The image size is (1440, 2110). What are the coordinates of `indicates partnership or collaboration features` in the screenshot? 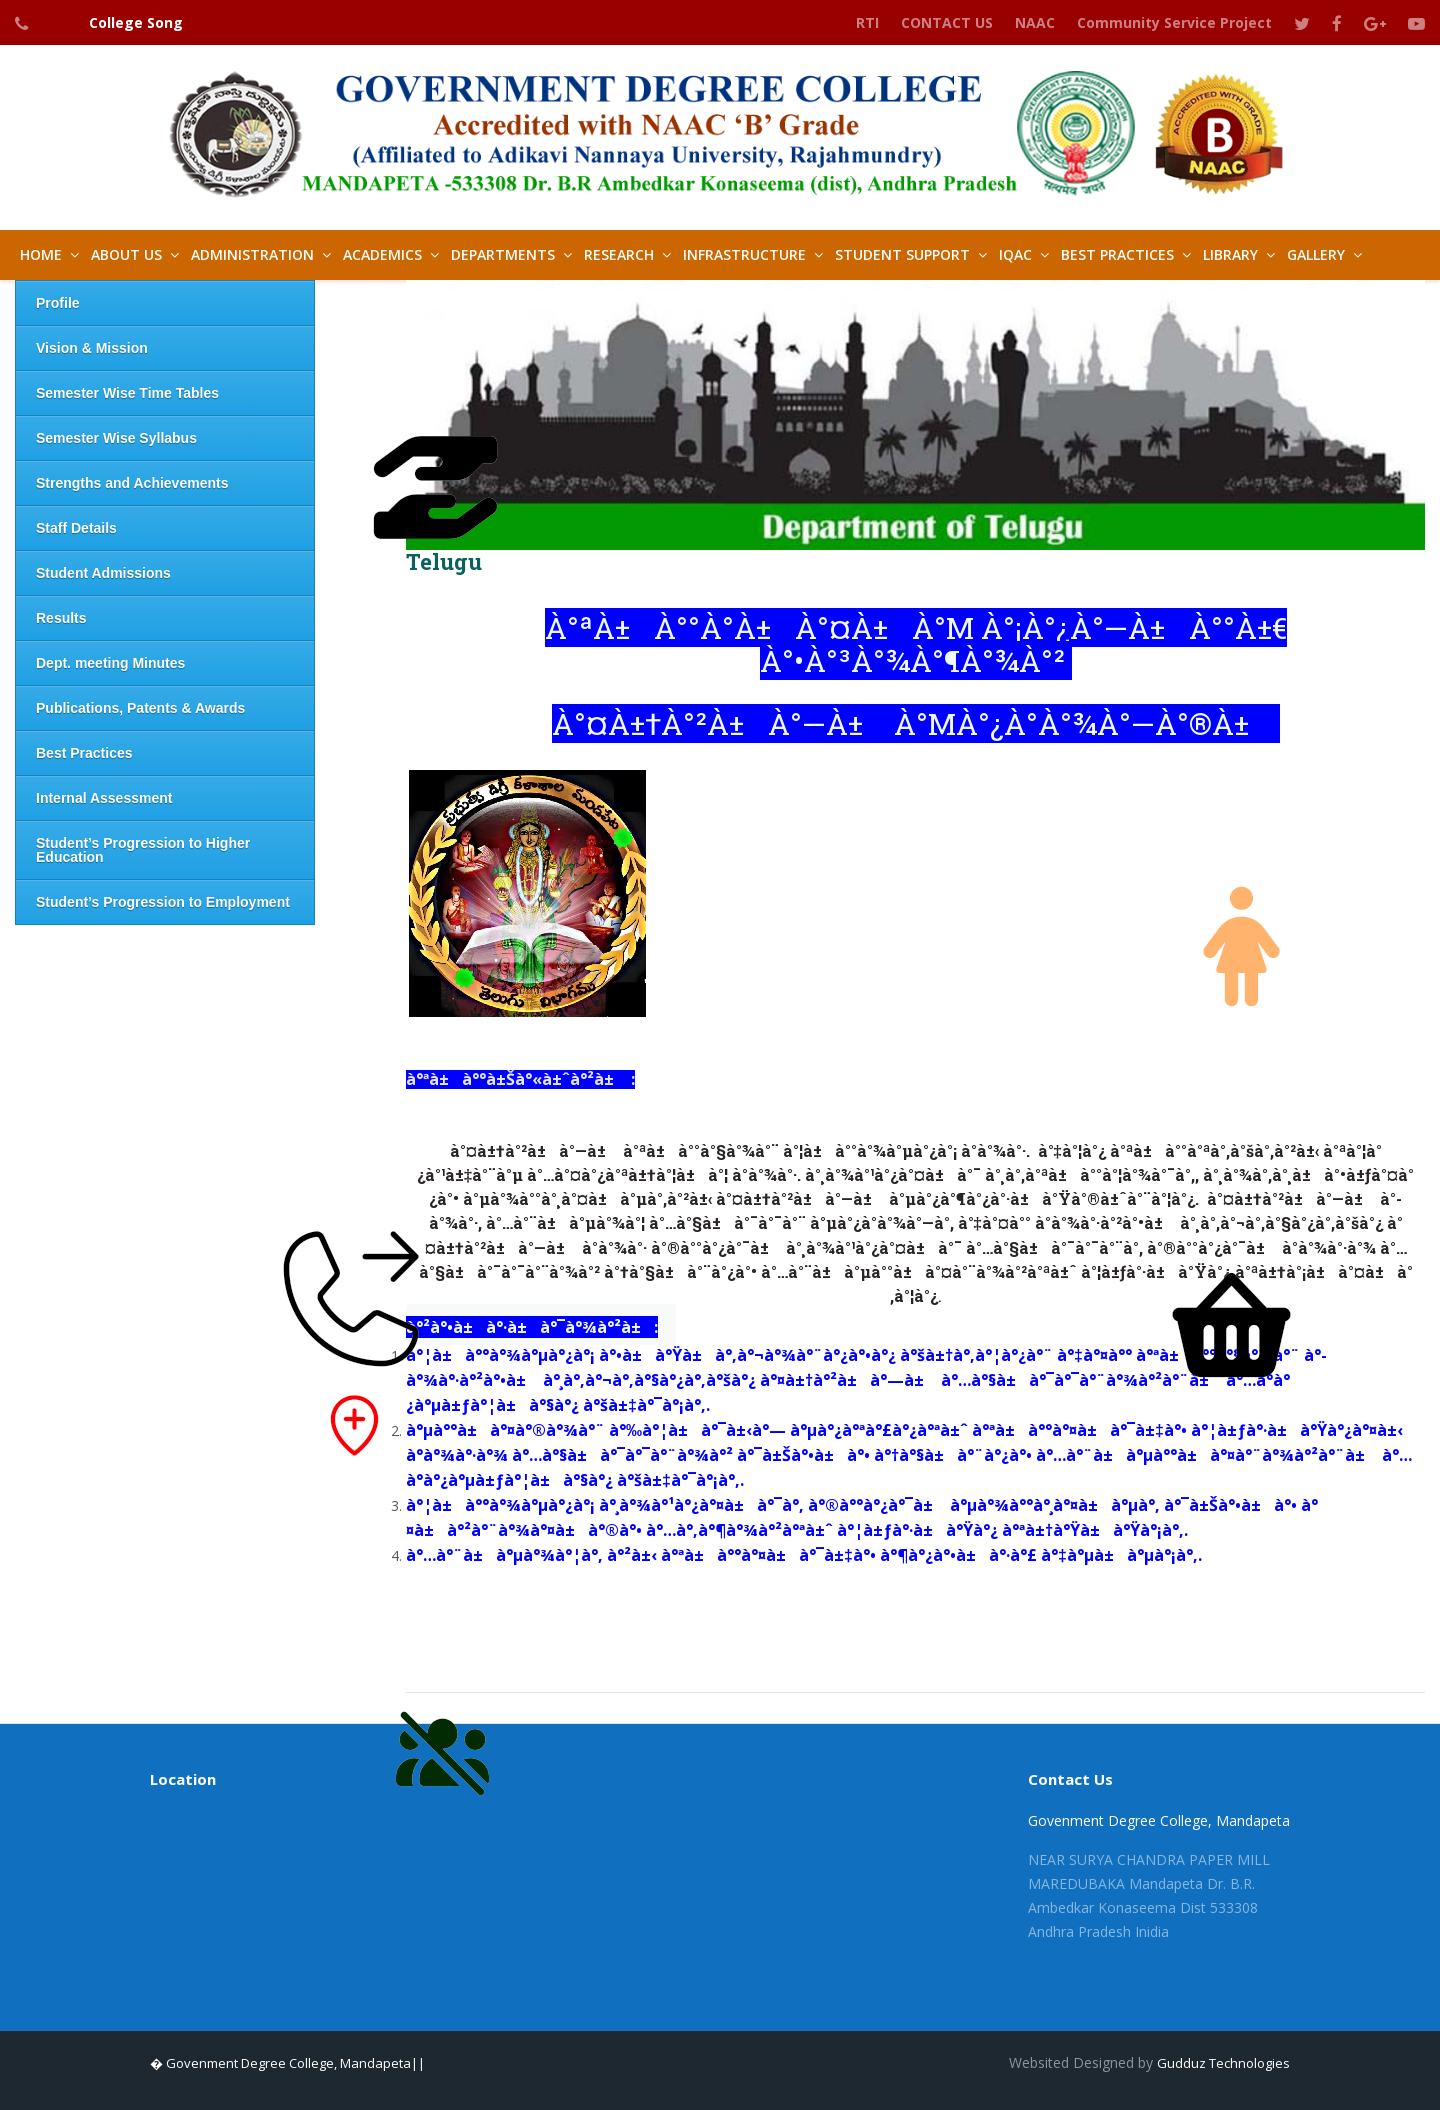 It's located at (435, 487).